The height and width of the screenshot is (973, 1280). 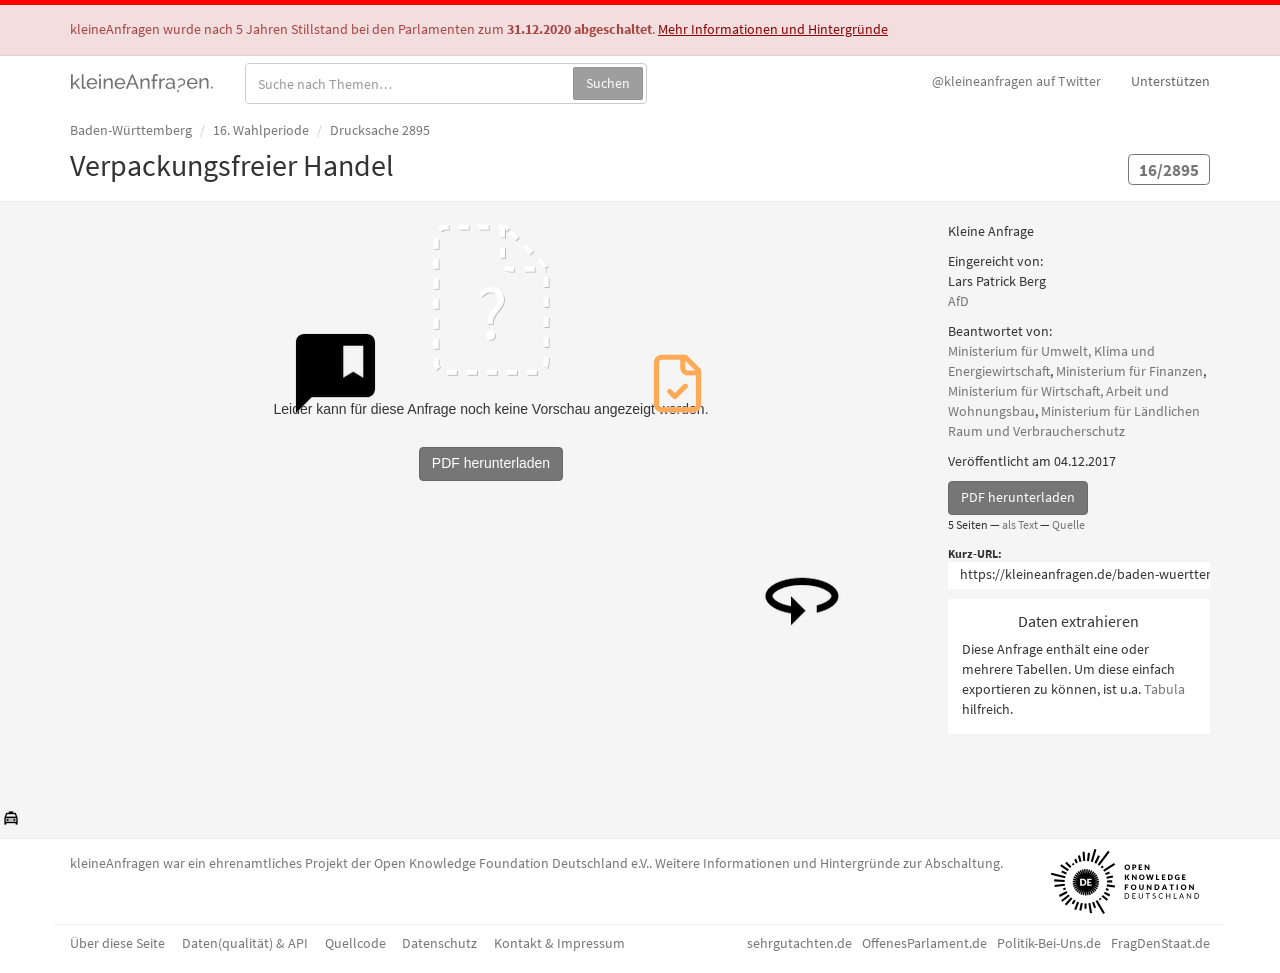 What do you see at coordinates (11, 818) in the screenshot?
I see `request a taxi or rideshare` at bounding box center [11, 818].